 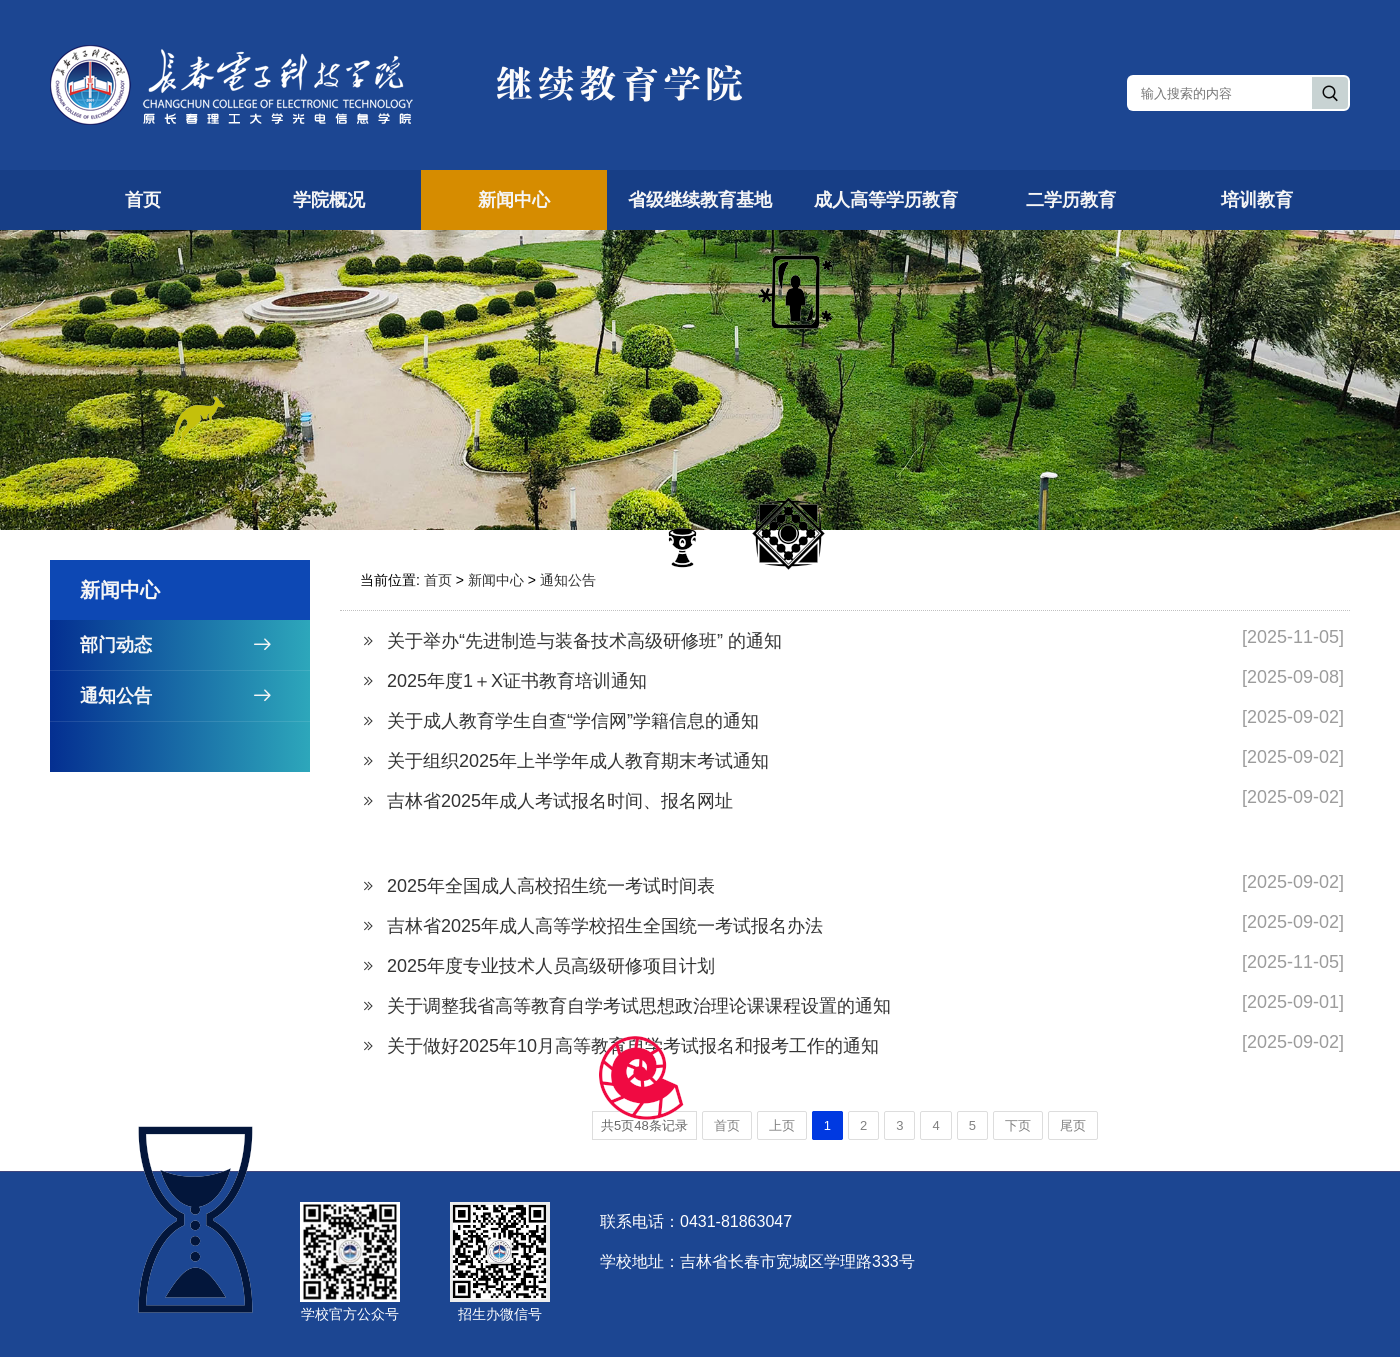 I want to click on view achievements or trophies, so click(x=682, y=548).